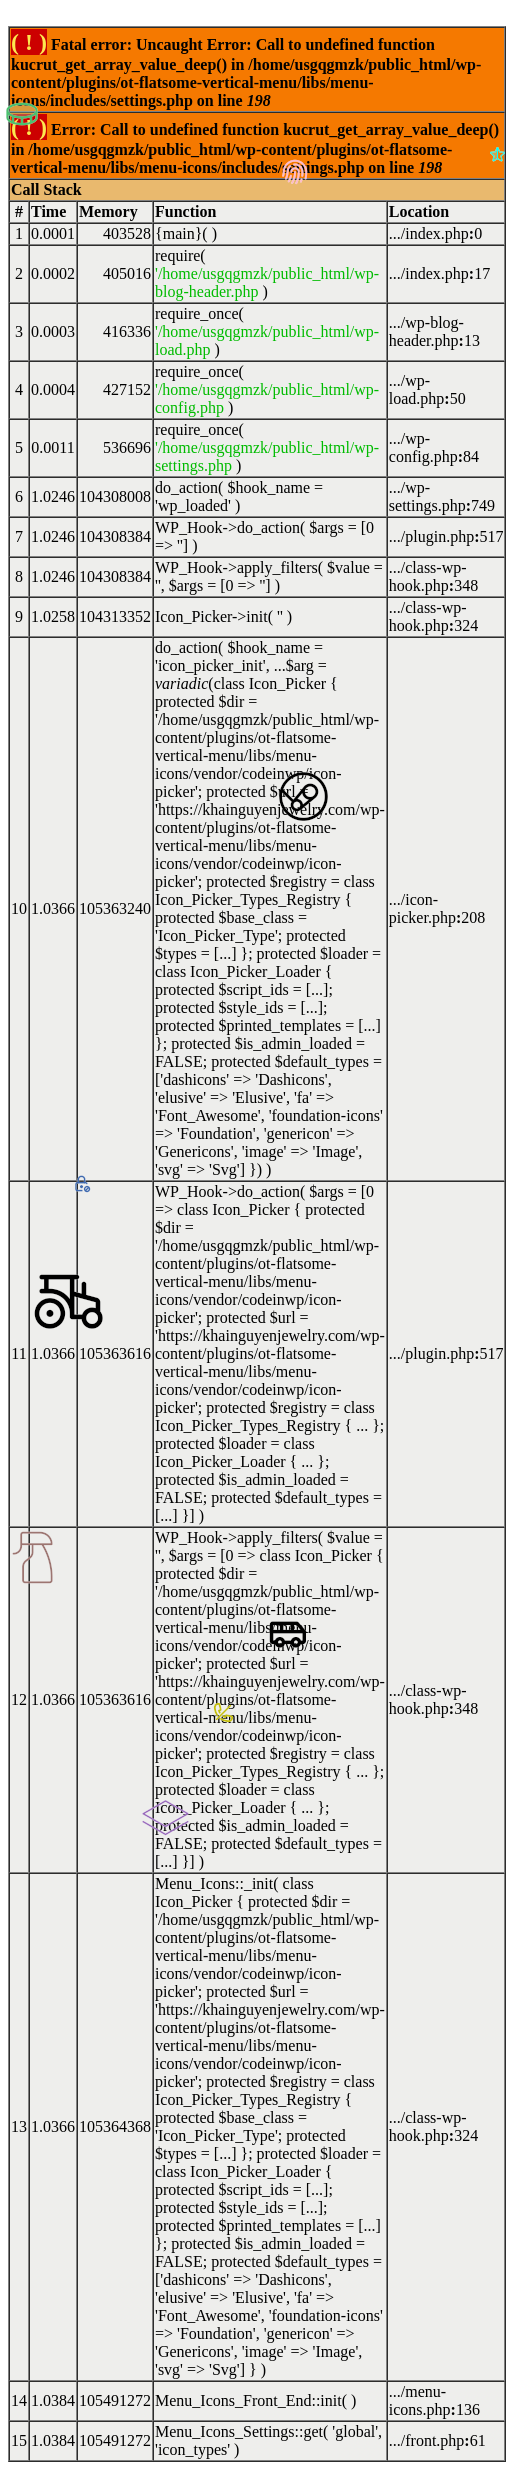  What do you see at coordinates (34, 1557) in the screenshot?
I see `access cleaning or household supplies` at bounding box center [34, 1557].